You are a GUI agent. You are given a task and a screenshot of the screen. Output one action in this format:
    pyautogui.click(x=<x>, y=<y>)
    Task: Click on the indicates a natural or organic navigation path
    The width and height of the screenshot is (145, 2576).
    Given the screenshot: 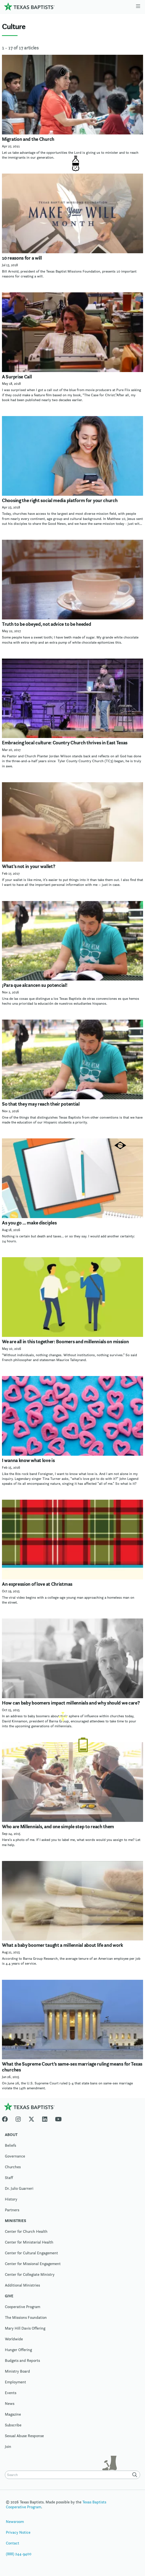 What is the action you would take?
    pyautogui.click(x=130, y=130)
    